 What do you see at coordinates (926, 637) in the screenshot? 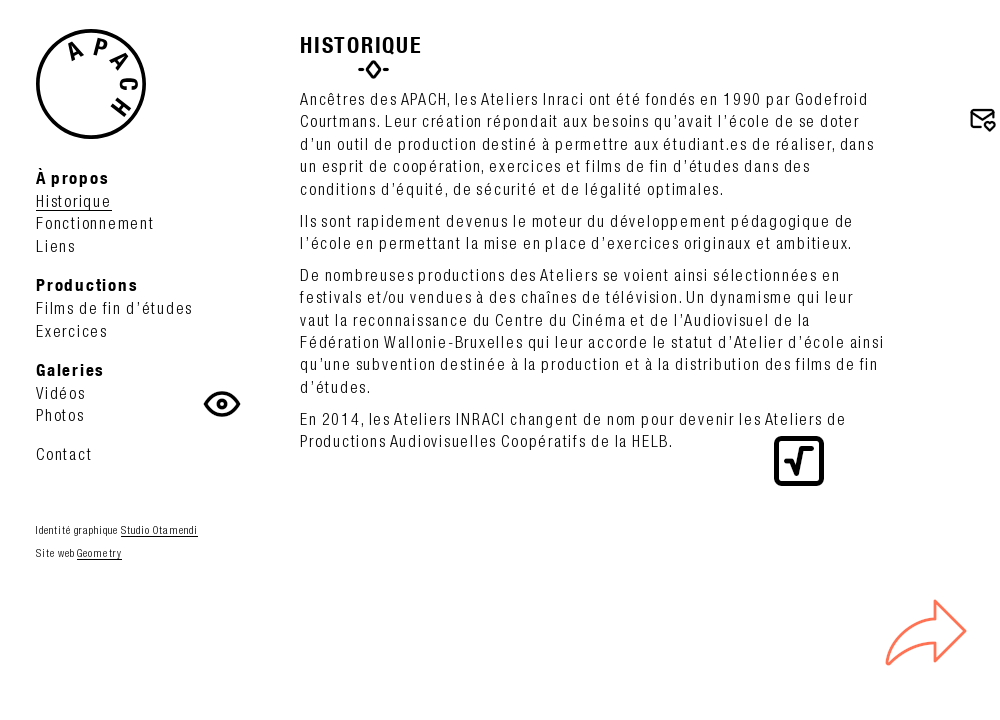
I see `share this content` at bounding box center [926, 637].